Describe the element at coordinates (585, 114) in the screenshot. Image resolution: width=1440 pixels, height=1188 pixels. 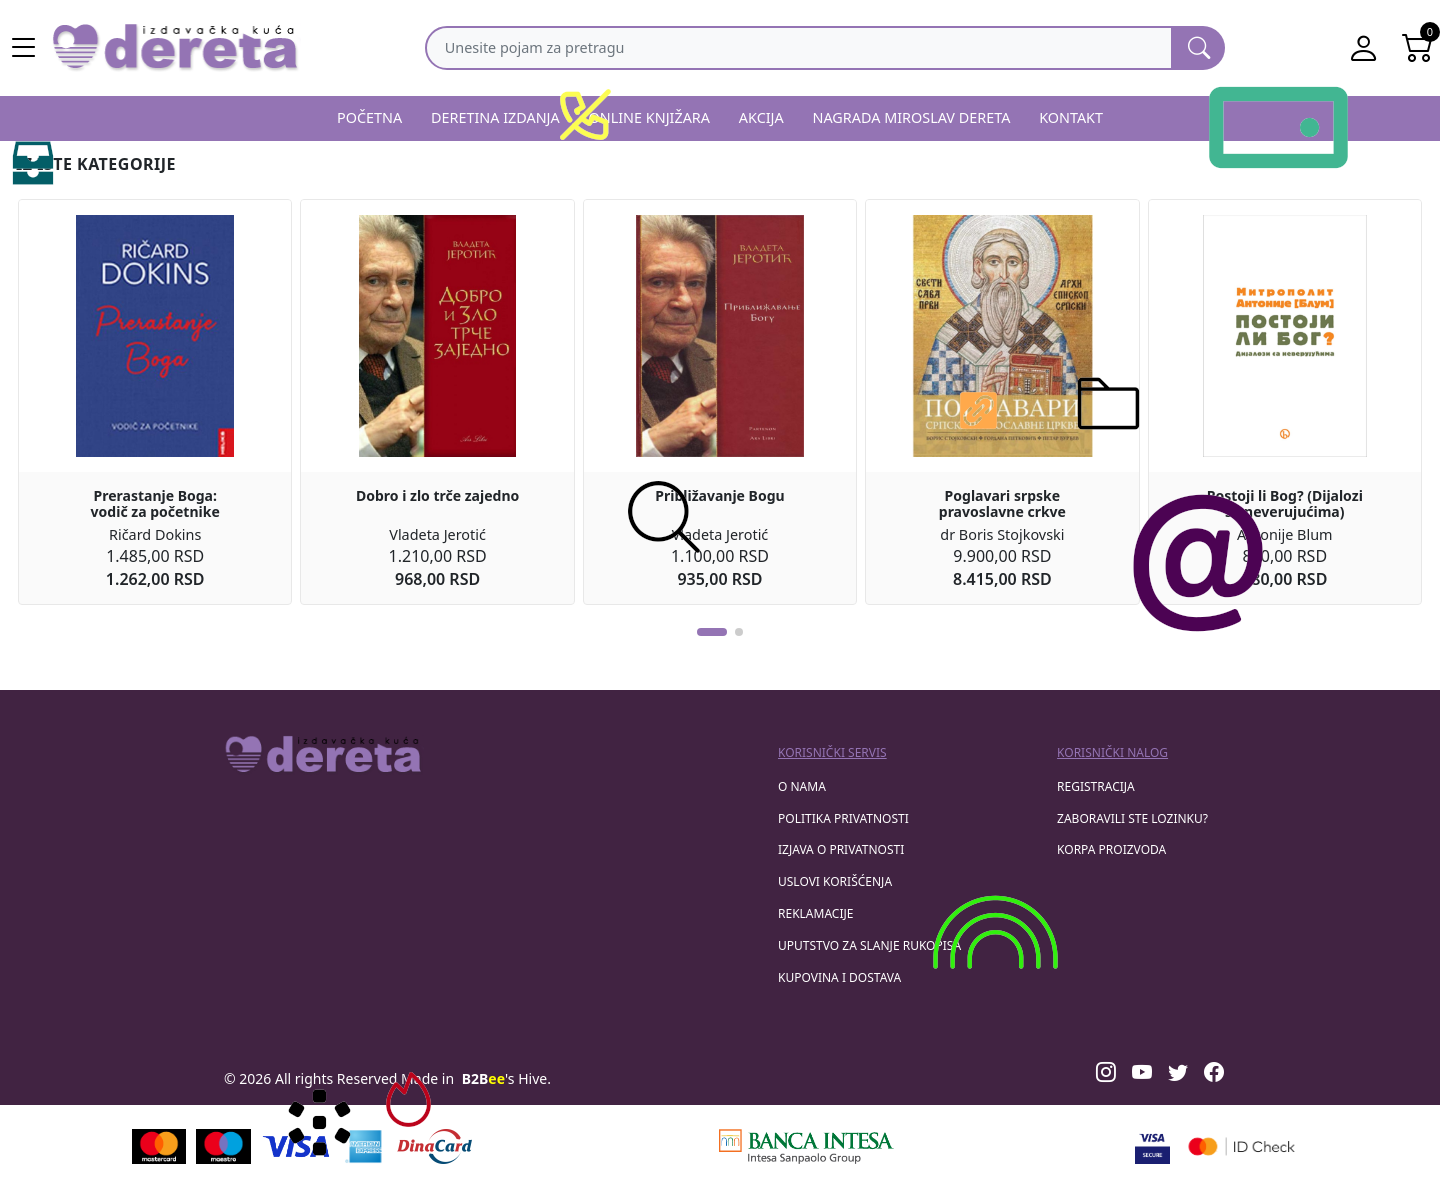
I see `end or decline a phone call` at that location.